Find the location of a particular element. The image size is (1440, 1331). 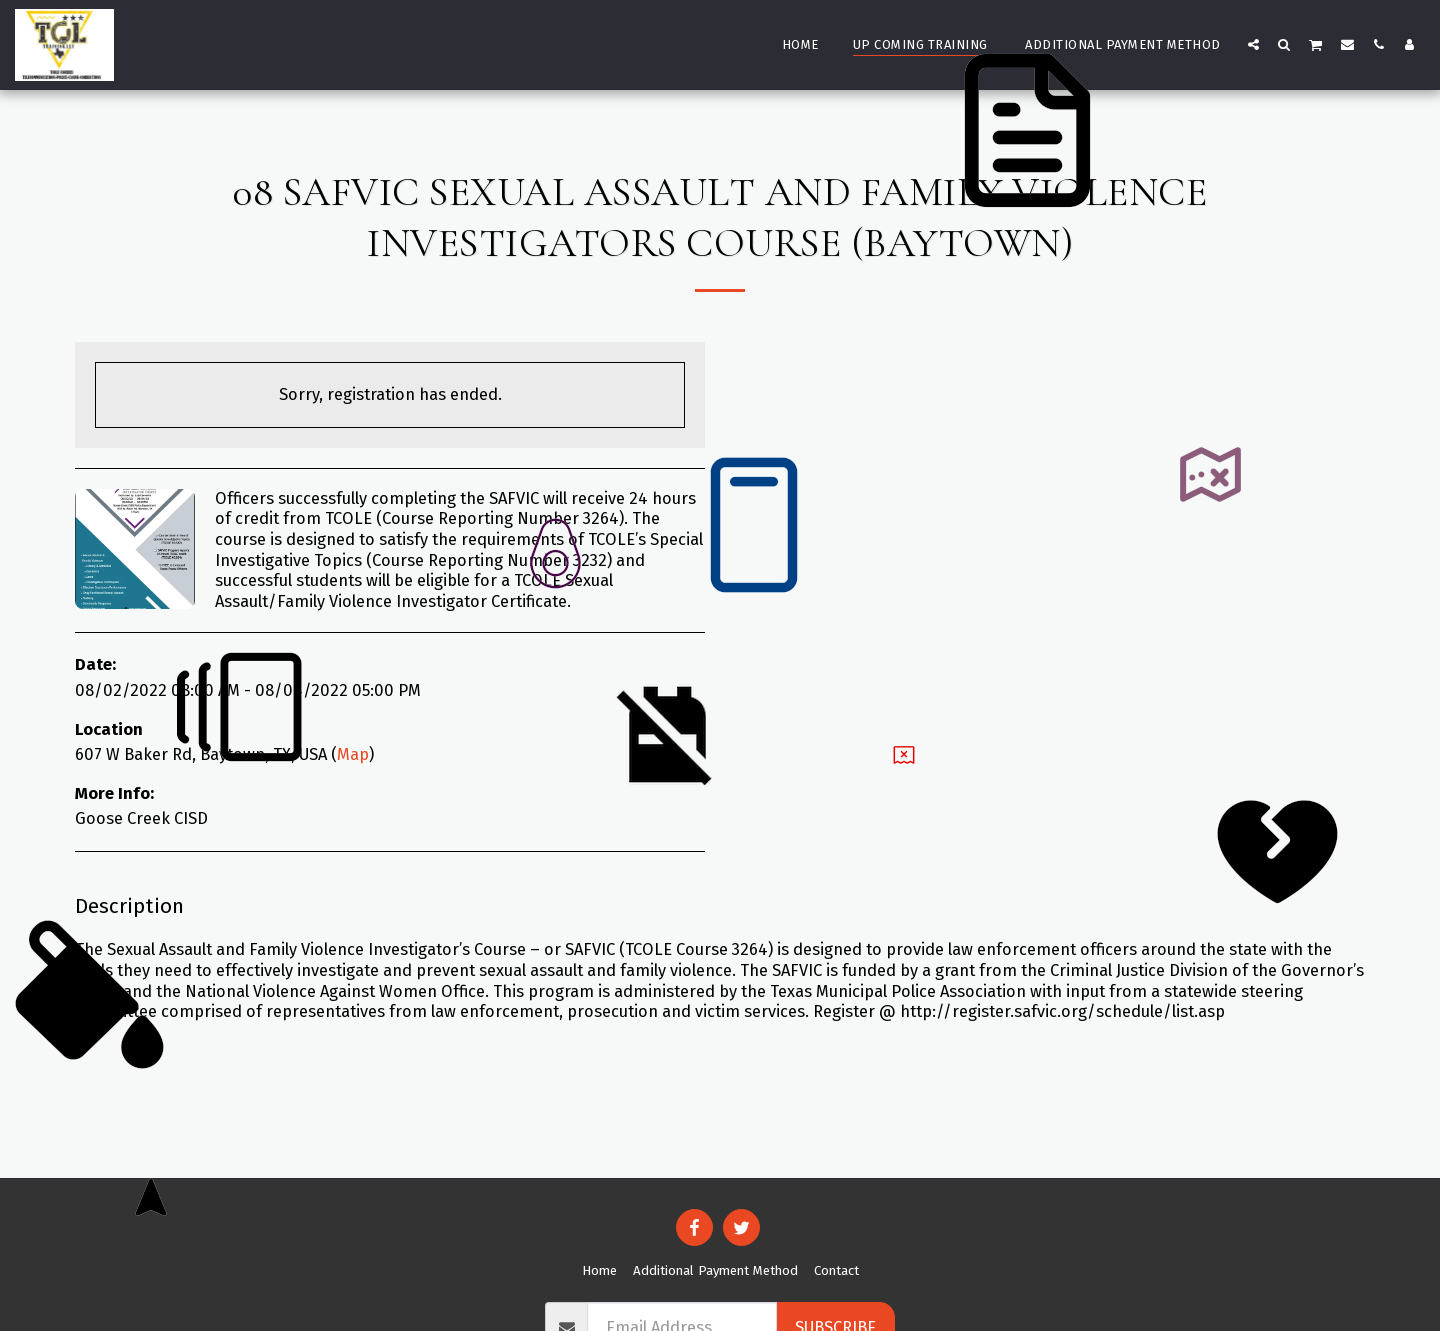

view version history is located at coordinates (242, 707).